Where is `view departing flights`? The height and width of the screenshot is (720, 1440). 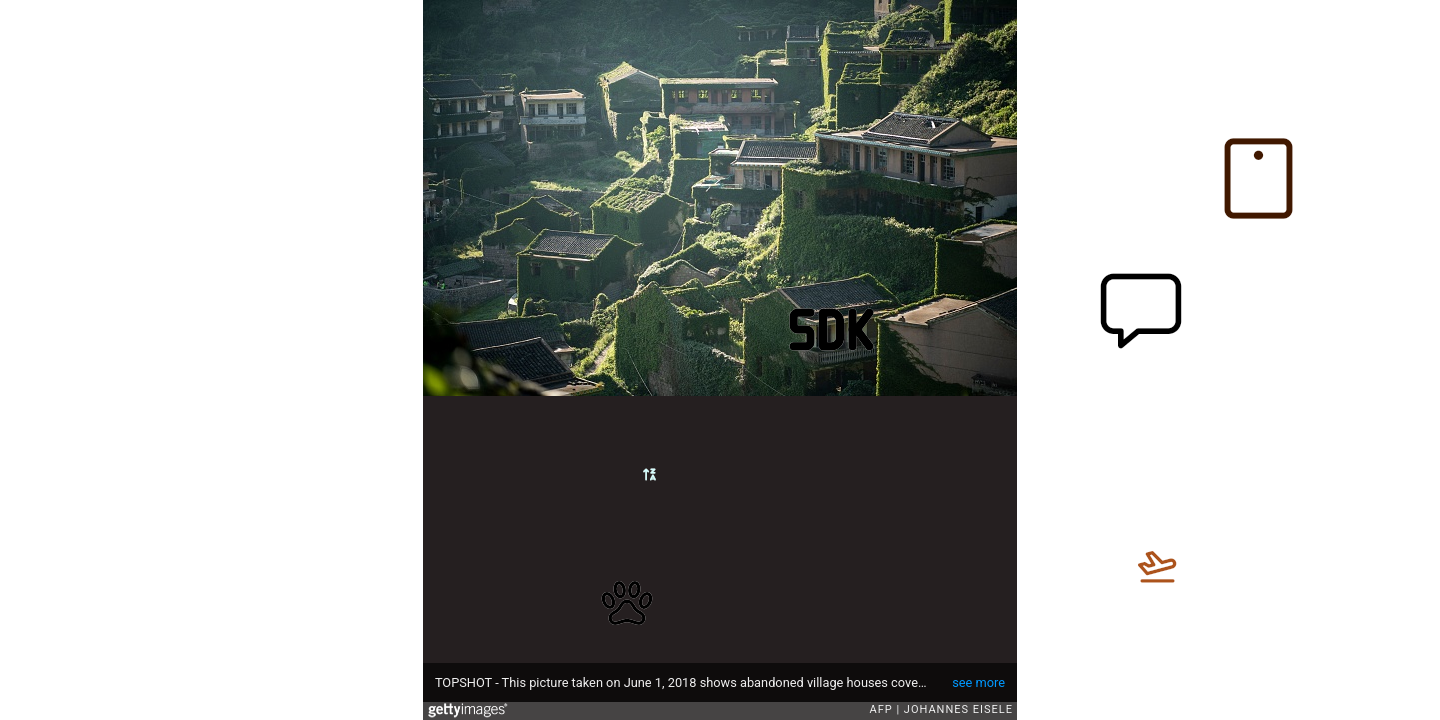 view departing flights is located at coordinates (1157, 565).